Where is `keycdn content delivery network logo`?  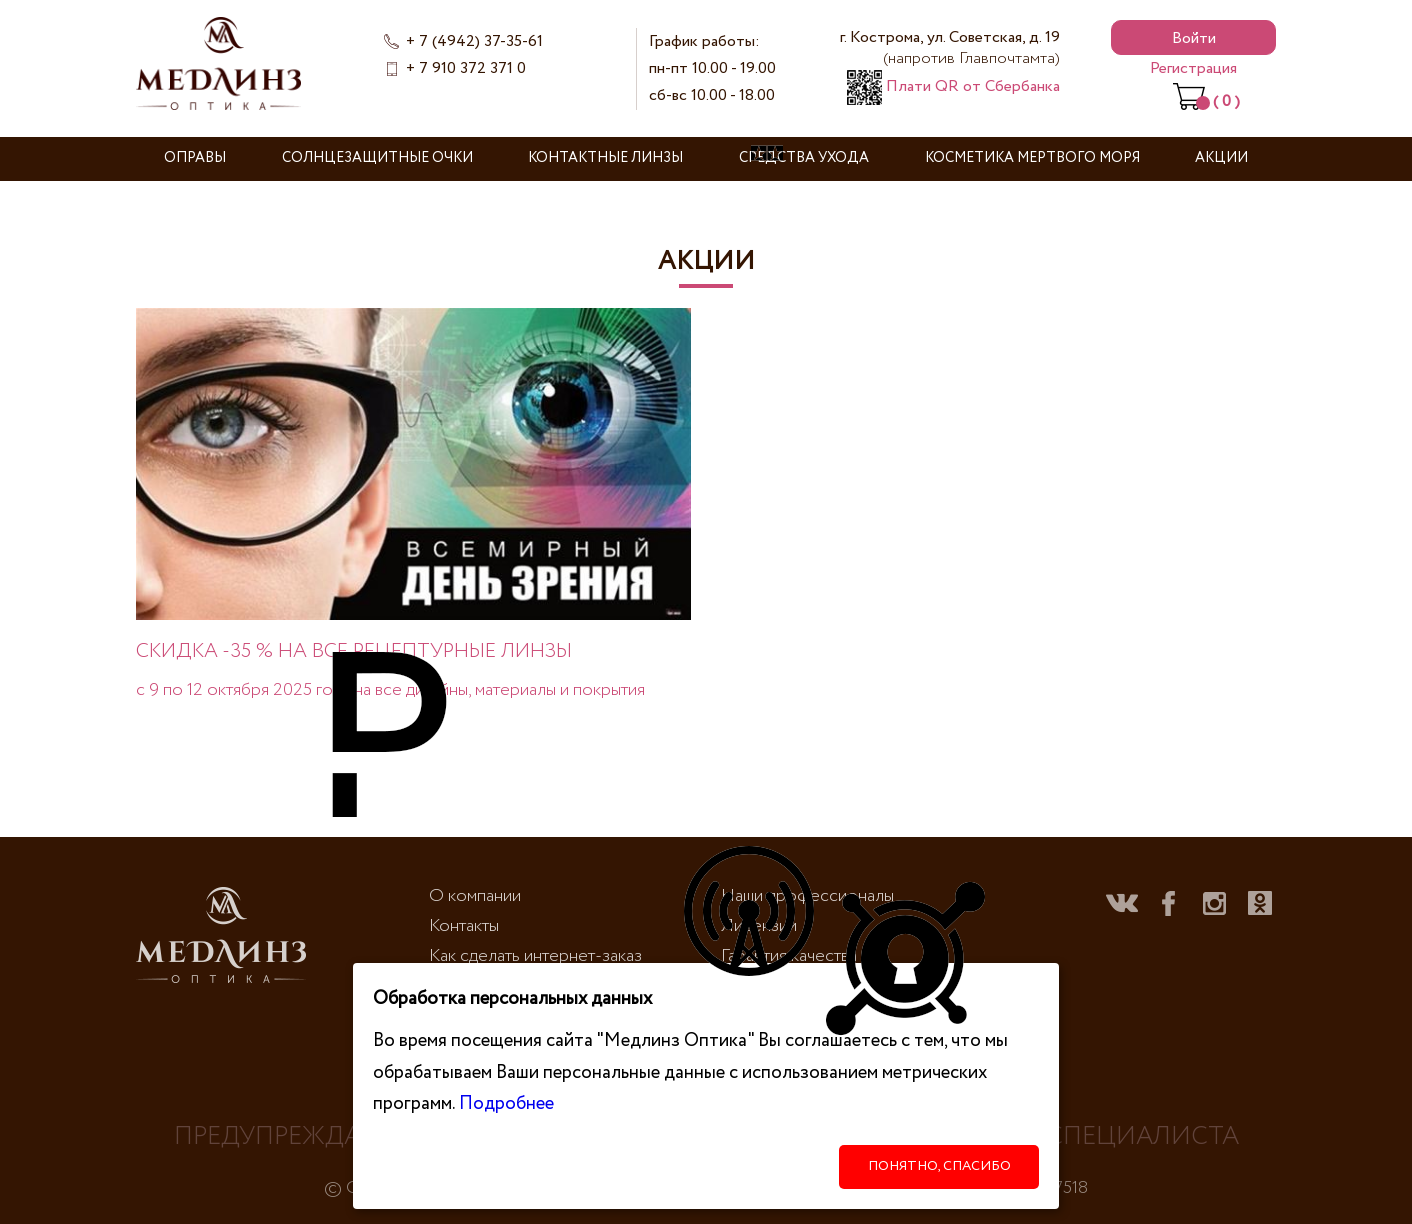
keycdn content delivery network logo is located at coordinates (905, 958).